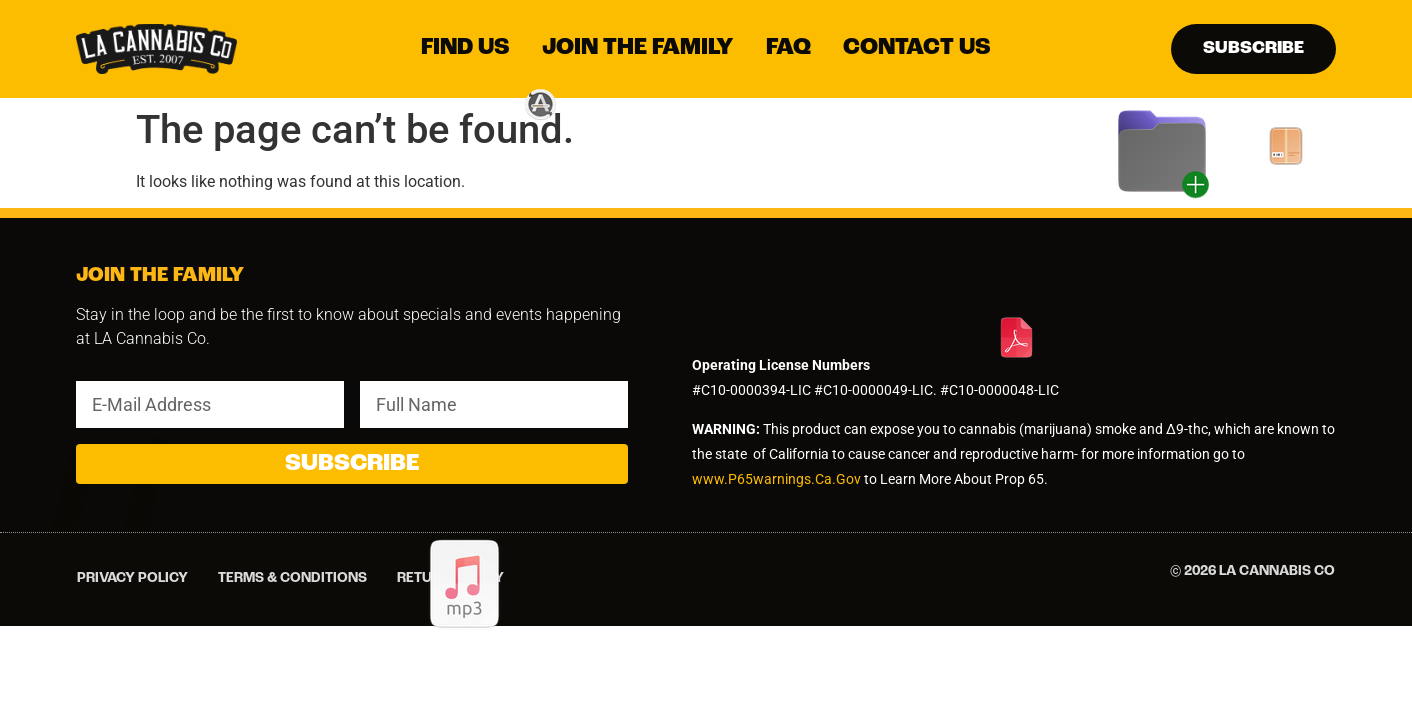 This screenshot has width=1412, height=720. I want to click on check for available software updates, so click(540, 104).